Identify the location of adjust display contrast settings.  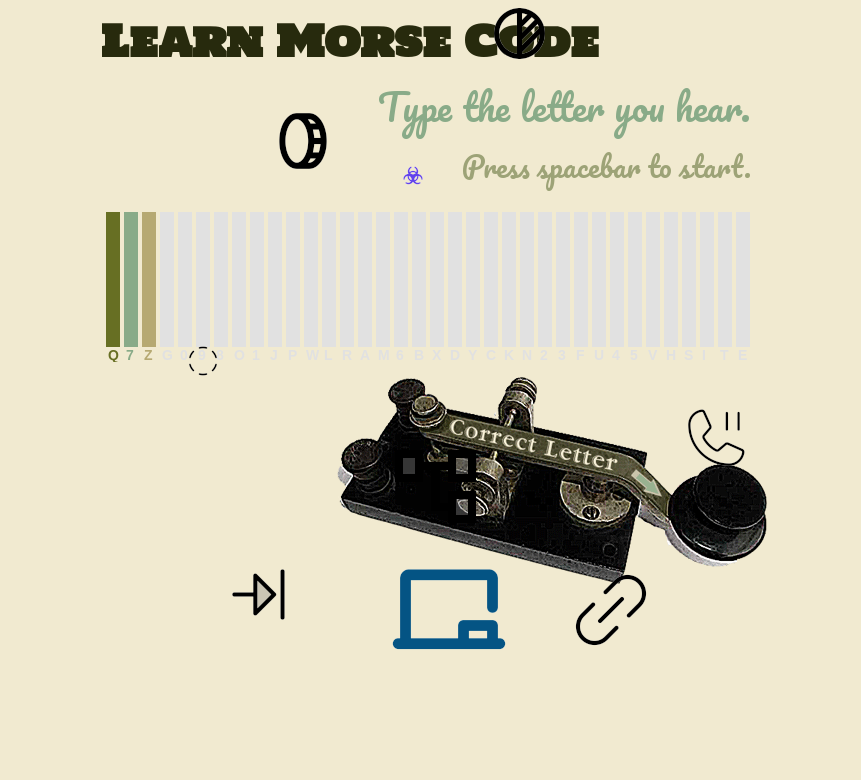
(519, 33).